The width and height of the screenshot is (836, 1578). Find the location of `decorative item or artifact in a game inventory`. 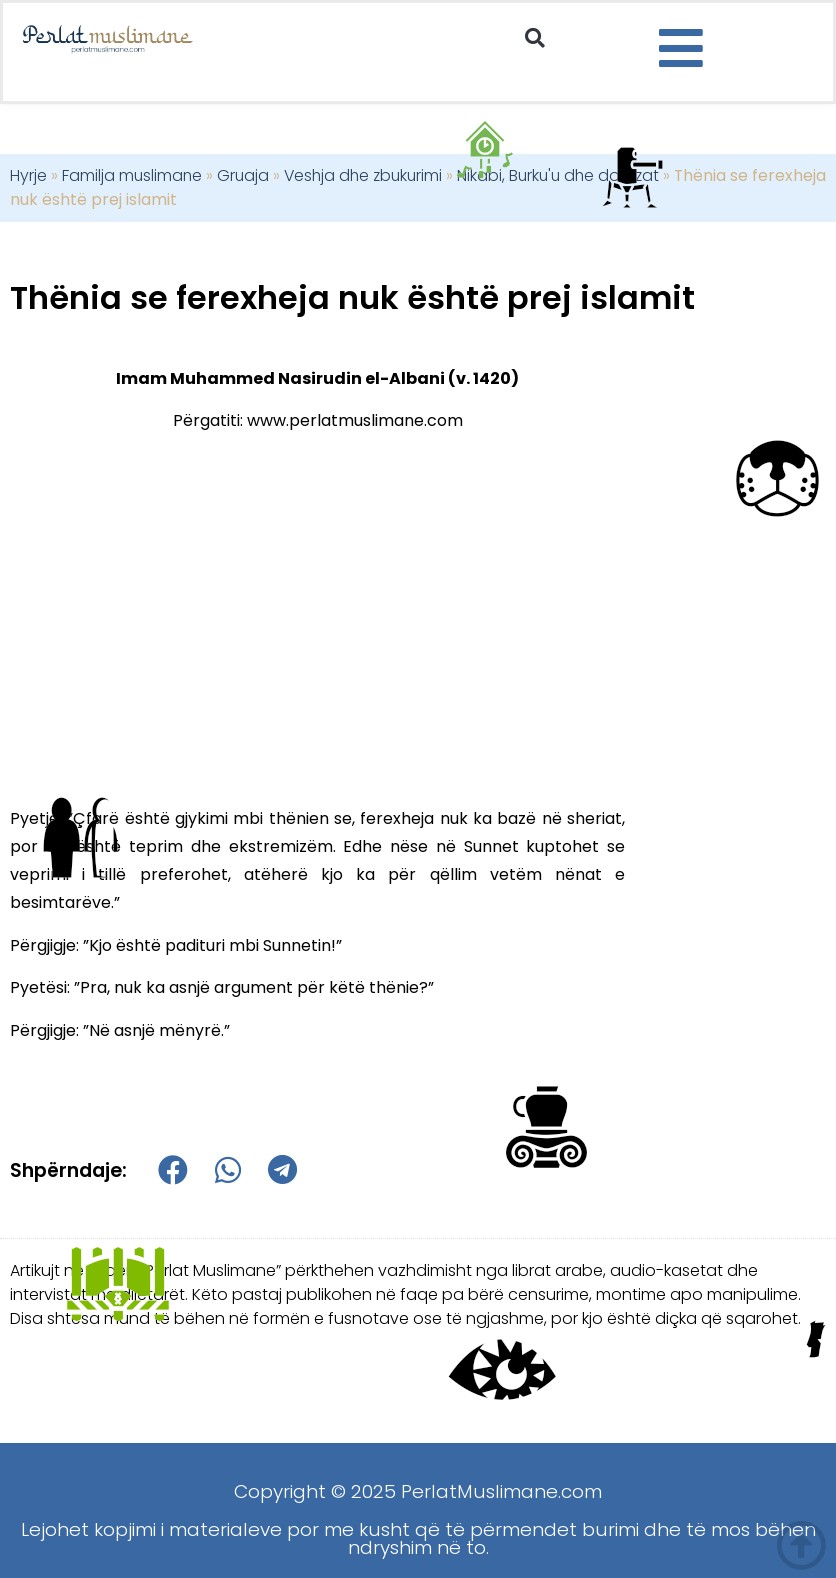

decorative item or artifact in a game inventory is located at coordinates (546, 1126).